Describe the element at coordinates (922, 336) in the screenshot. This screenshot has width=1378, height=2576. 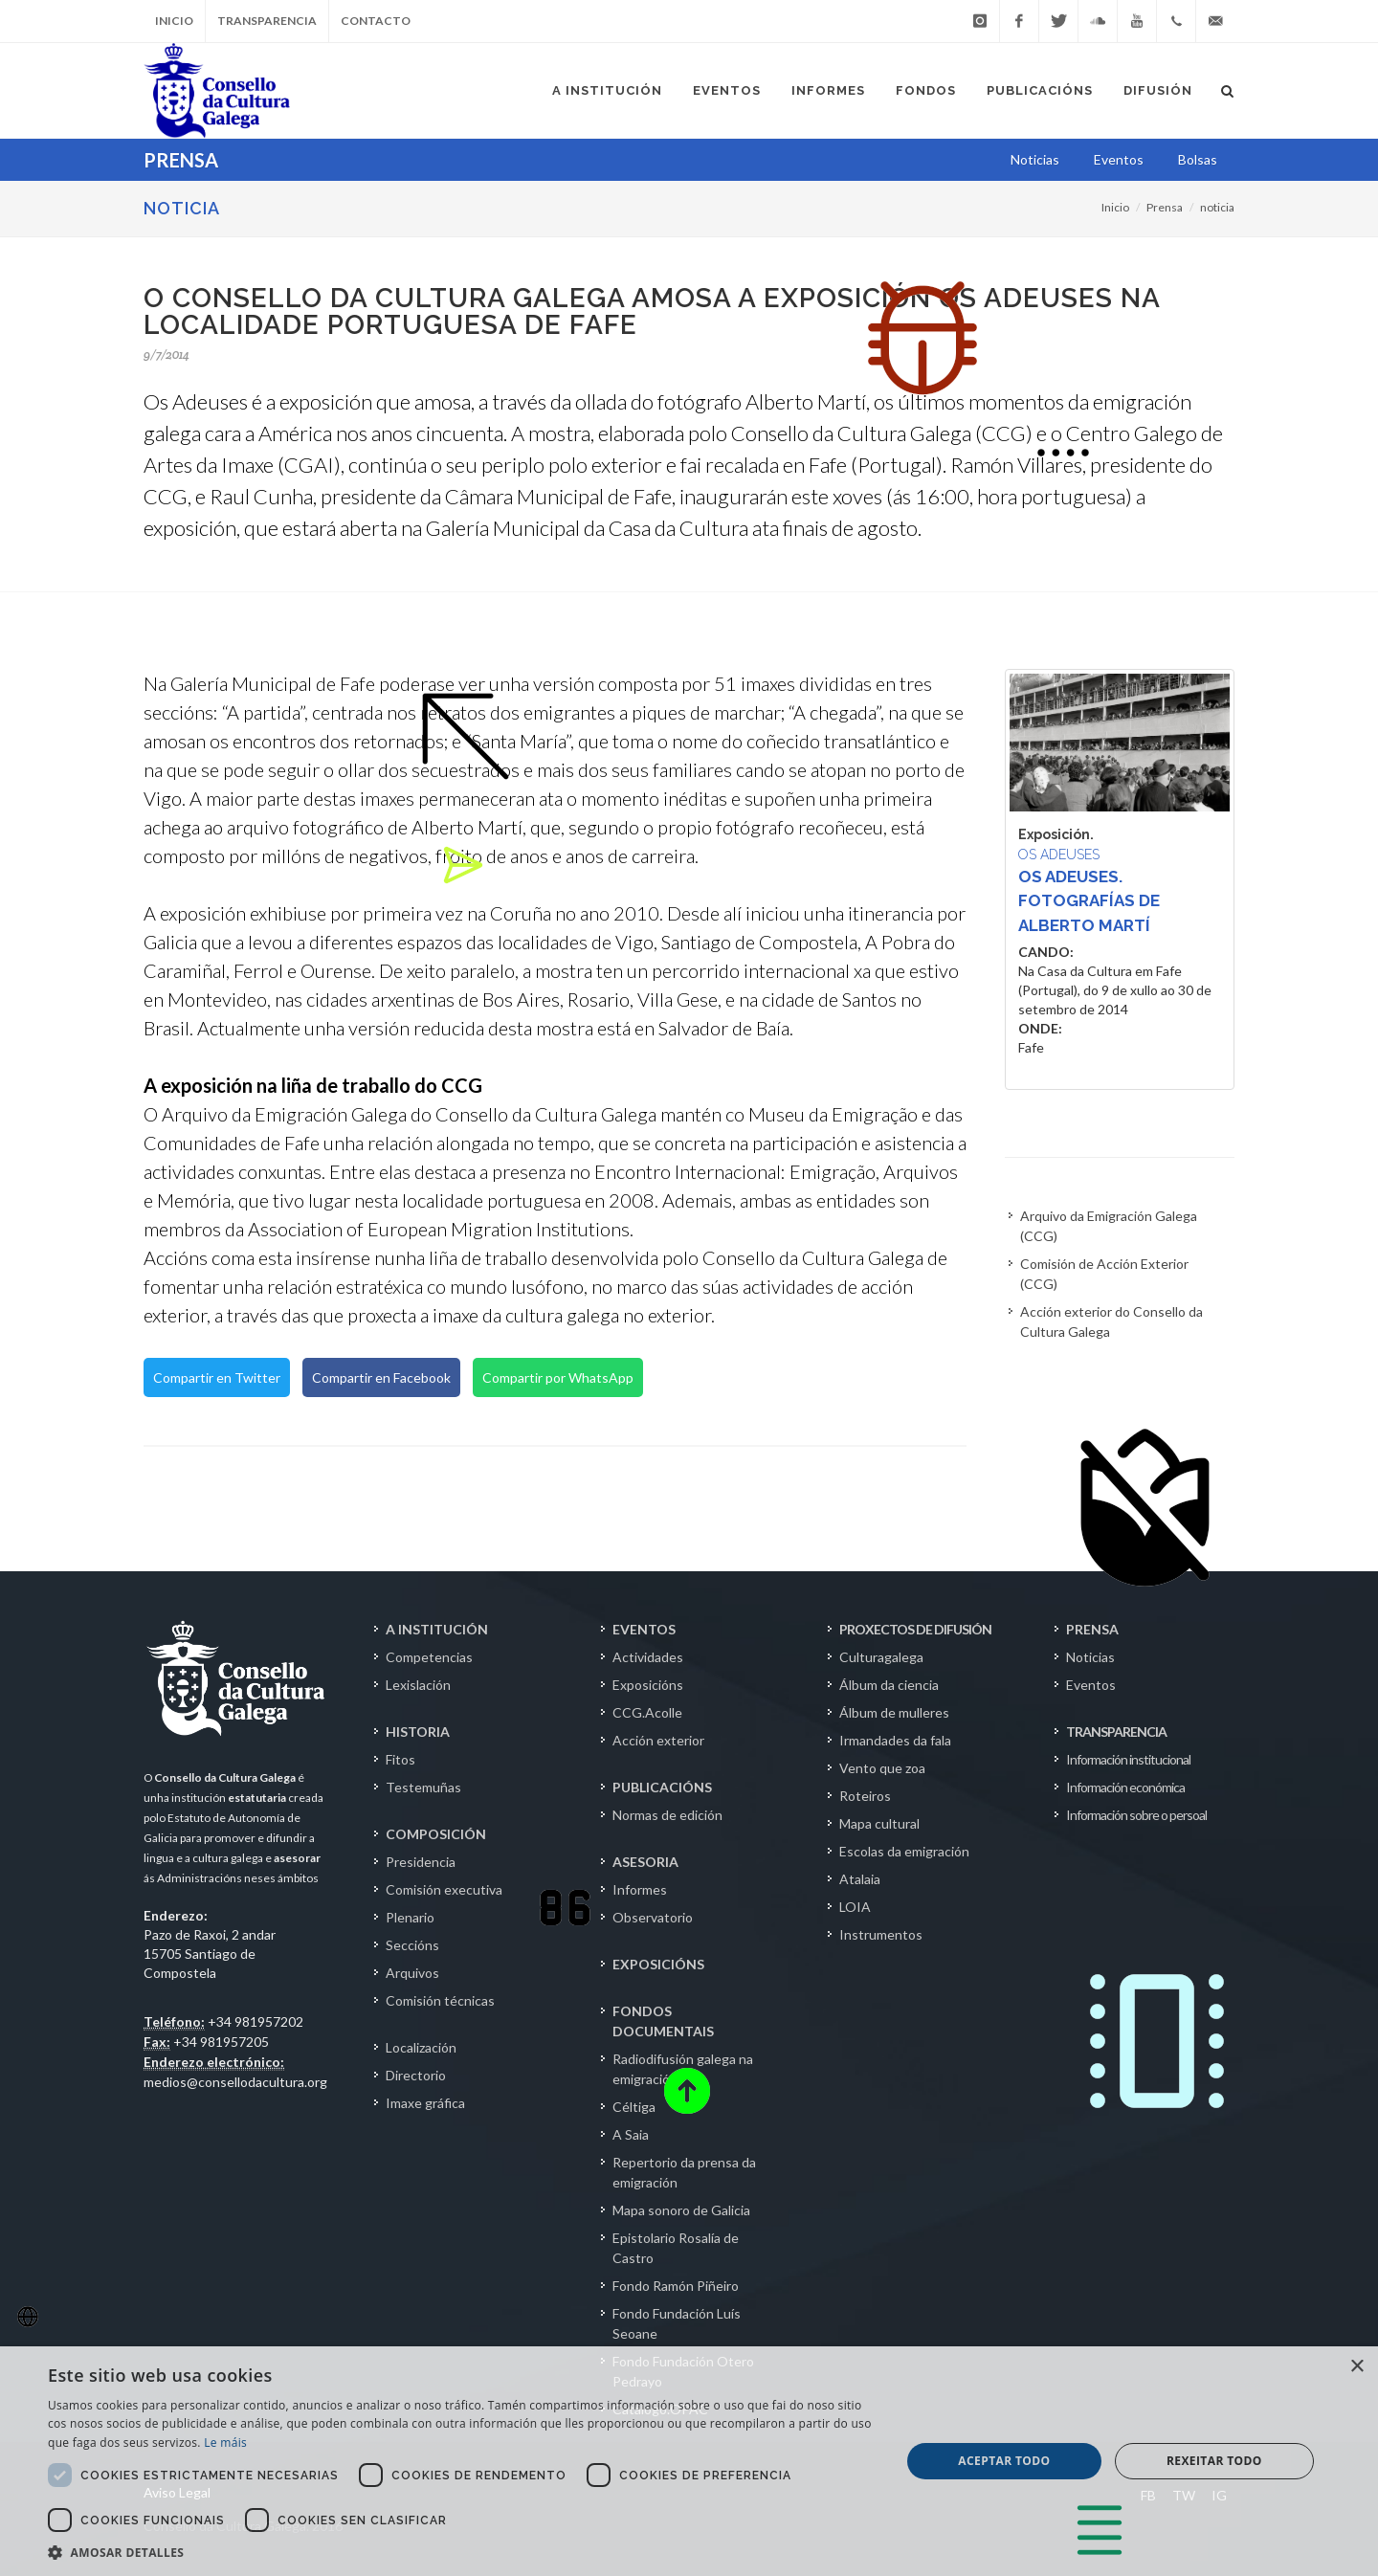
I see `report a bug or issue` at that location.